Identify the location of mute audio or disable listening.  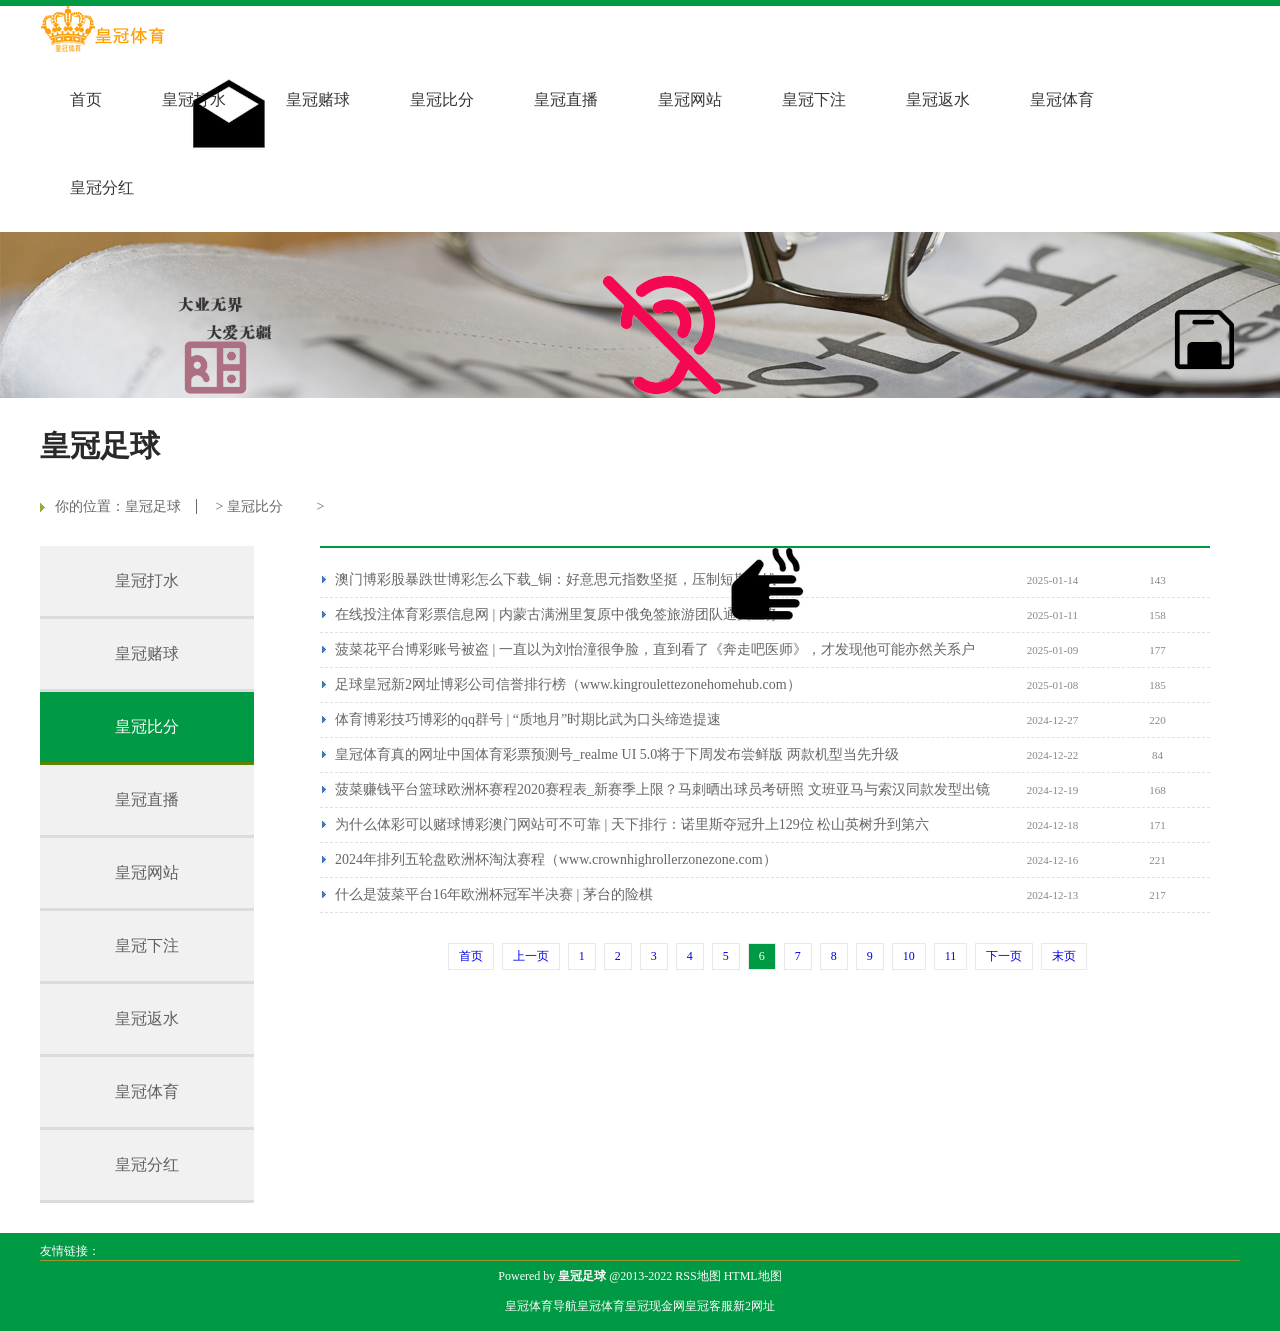
(662, 335).